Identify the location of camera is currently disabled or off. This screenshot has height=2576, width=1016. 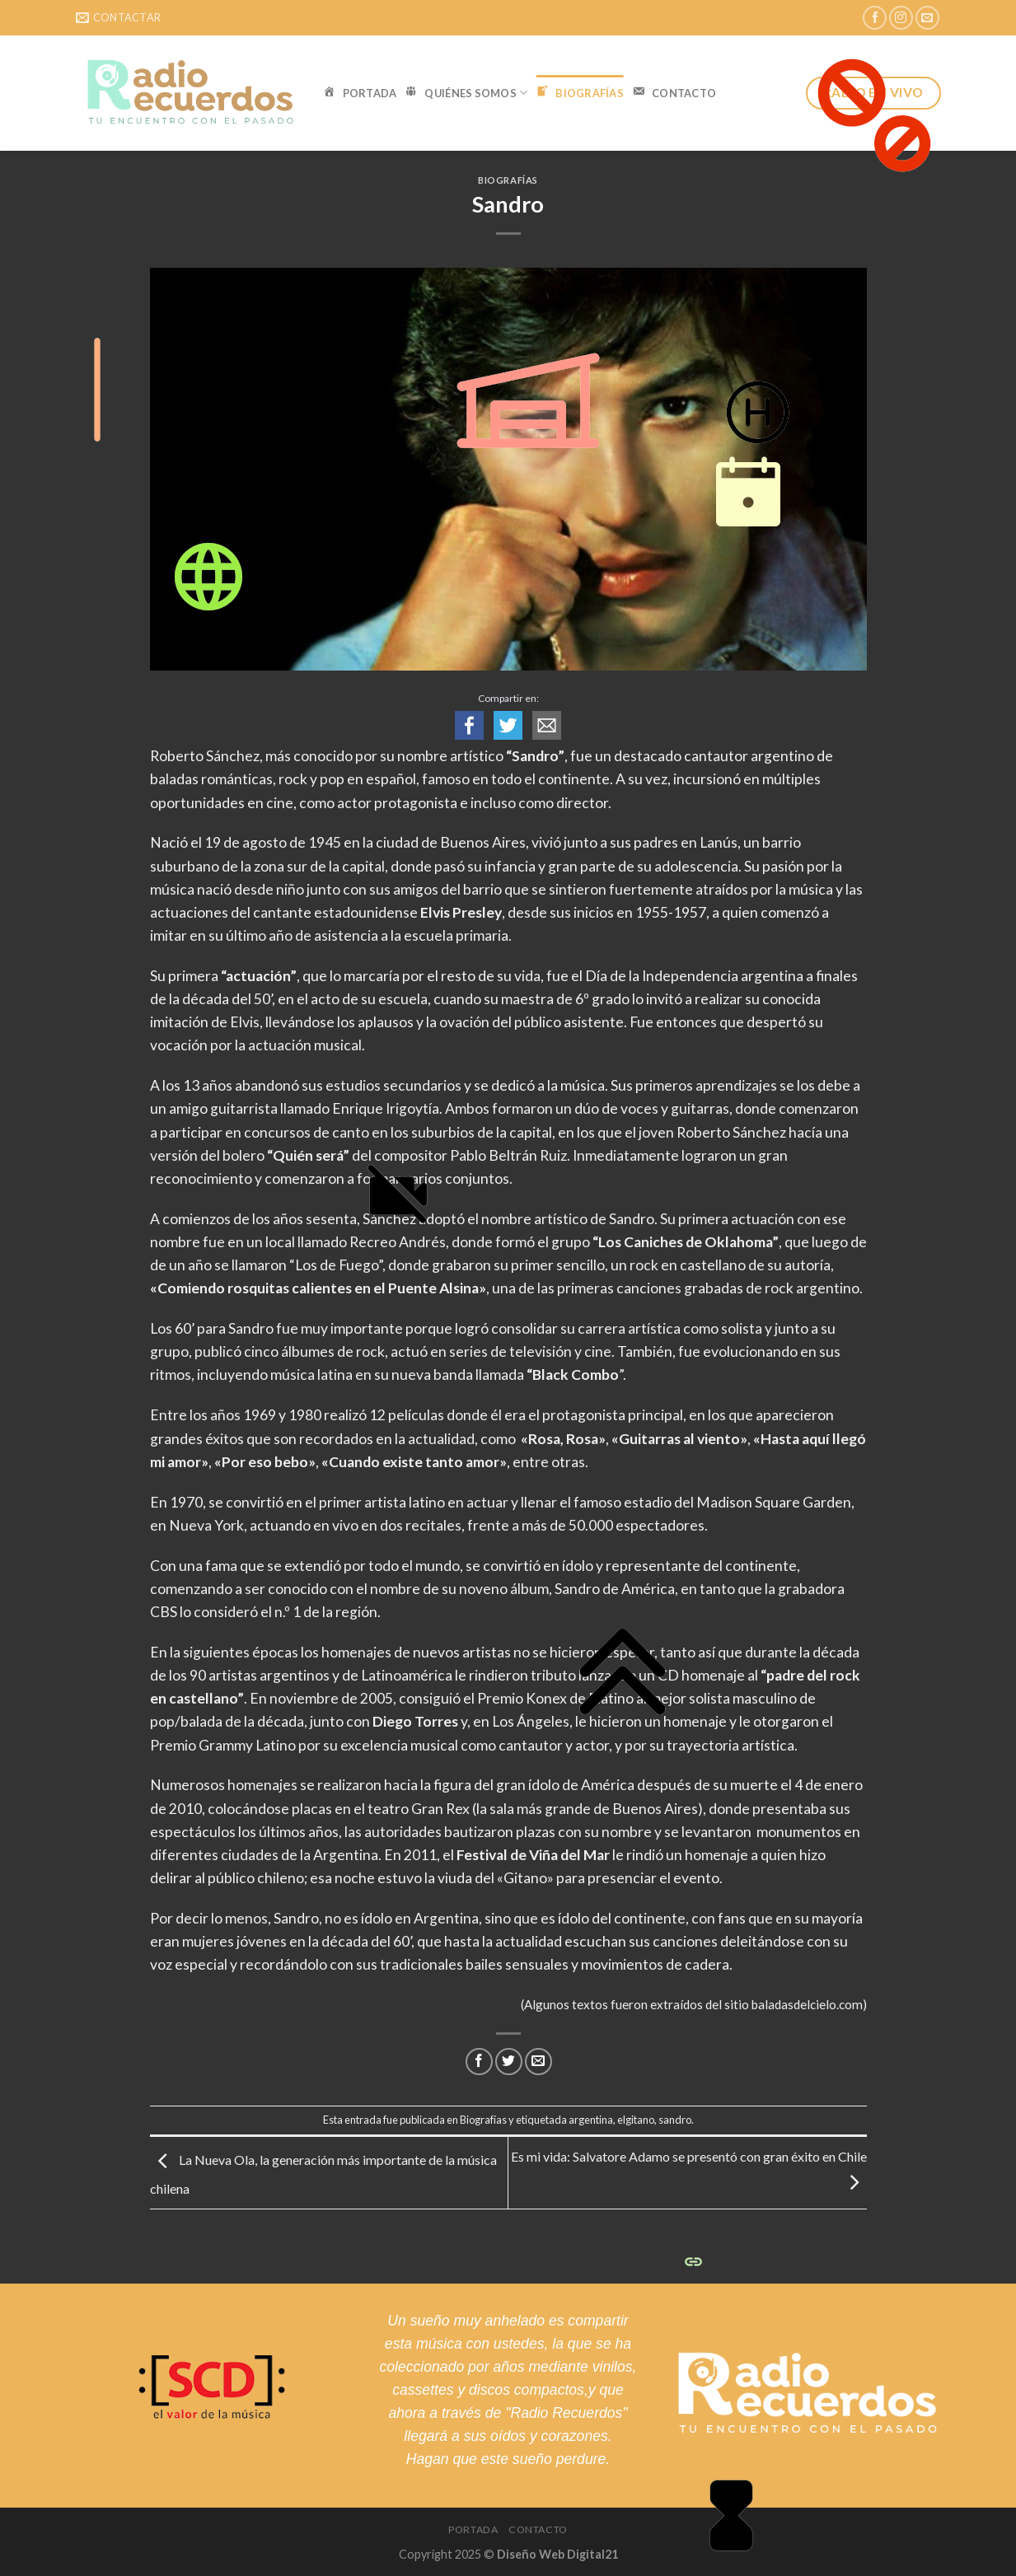
(398, 1195).